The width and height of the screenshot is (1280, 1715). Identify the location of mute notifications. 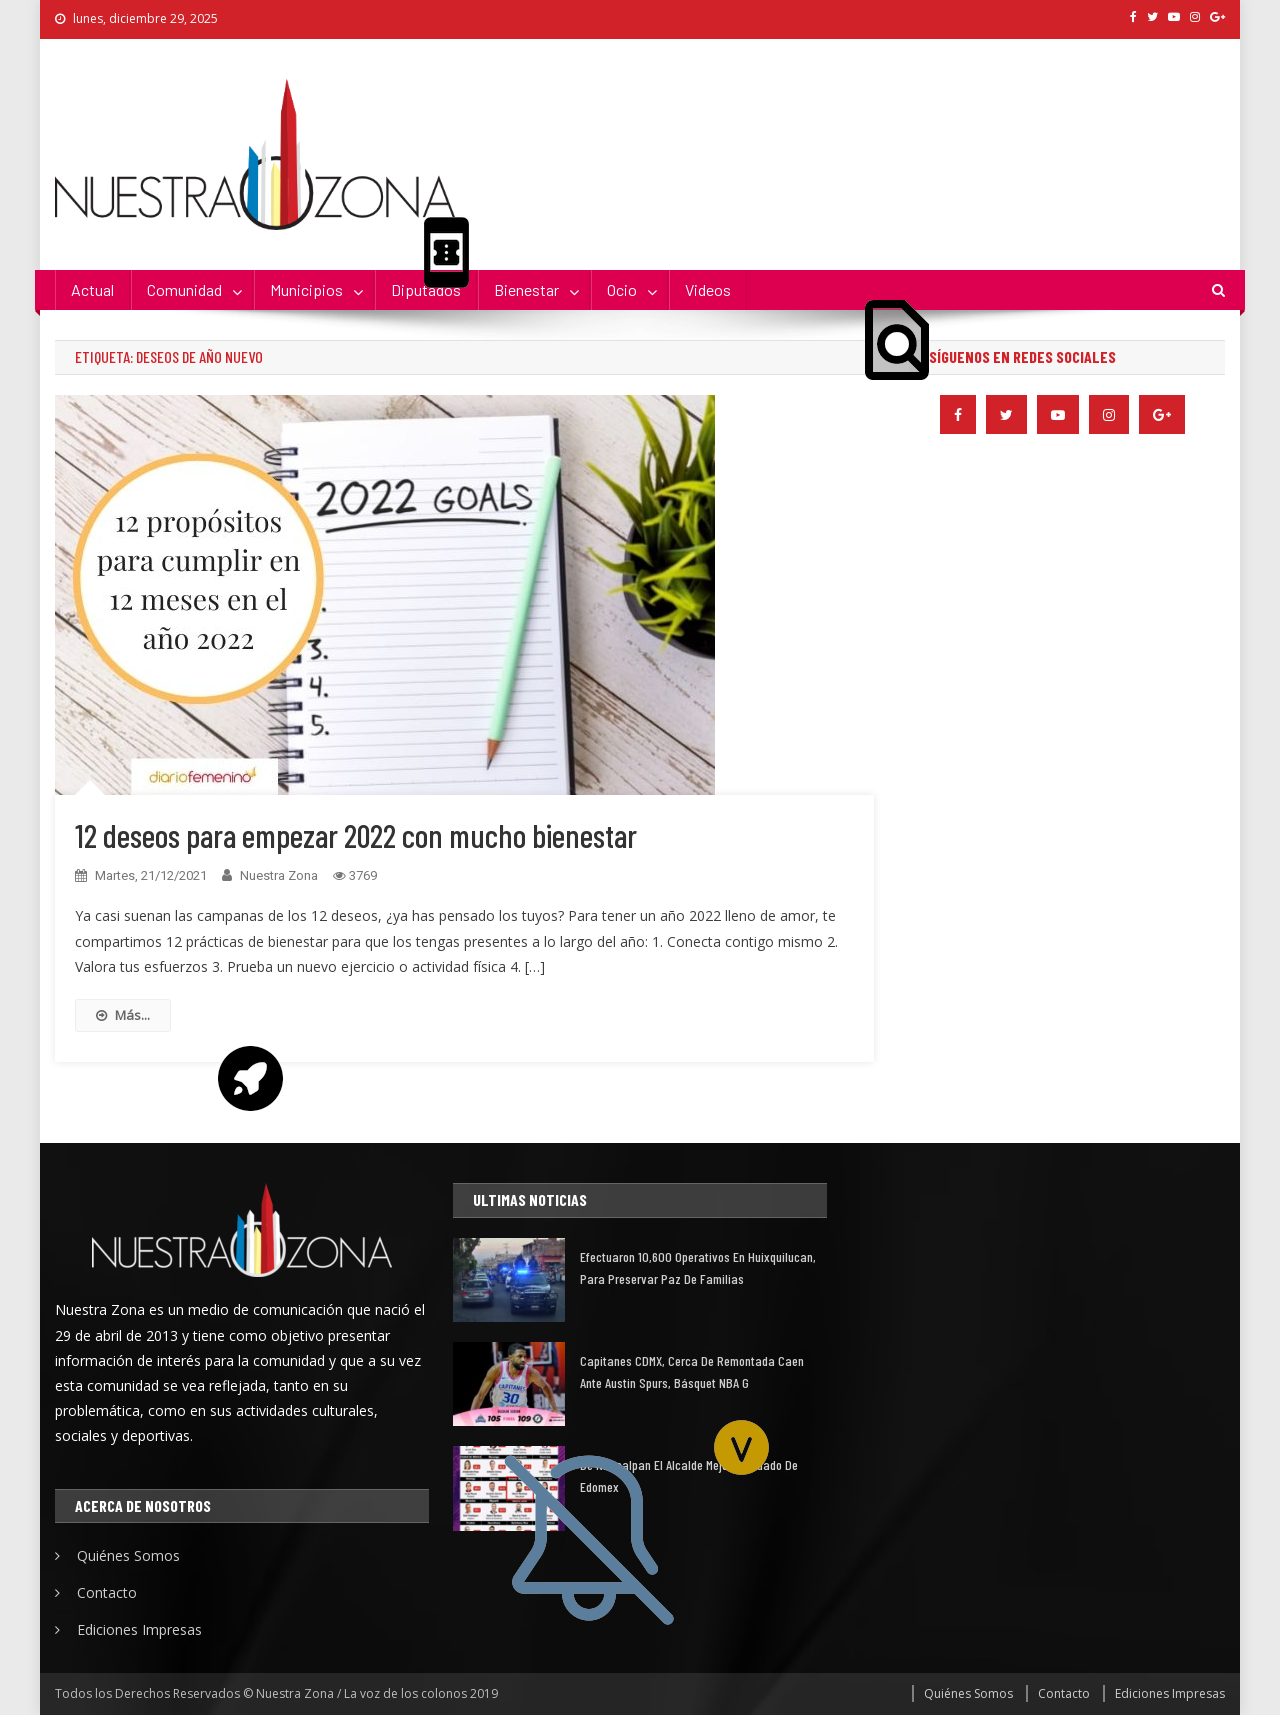
(589, 1540).